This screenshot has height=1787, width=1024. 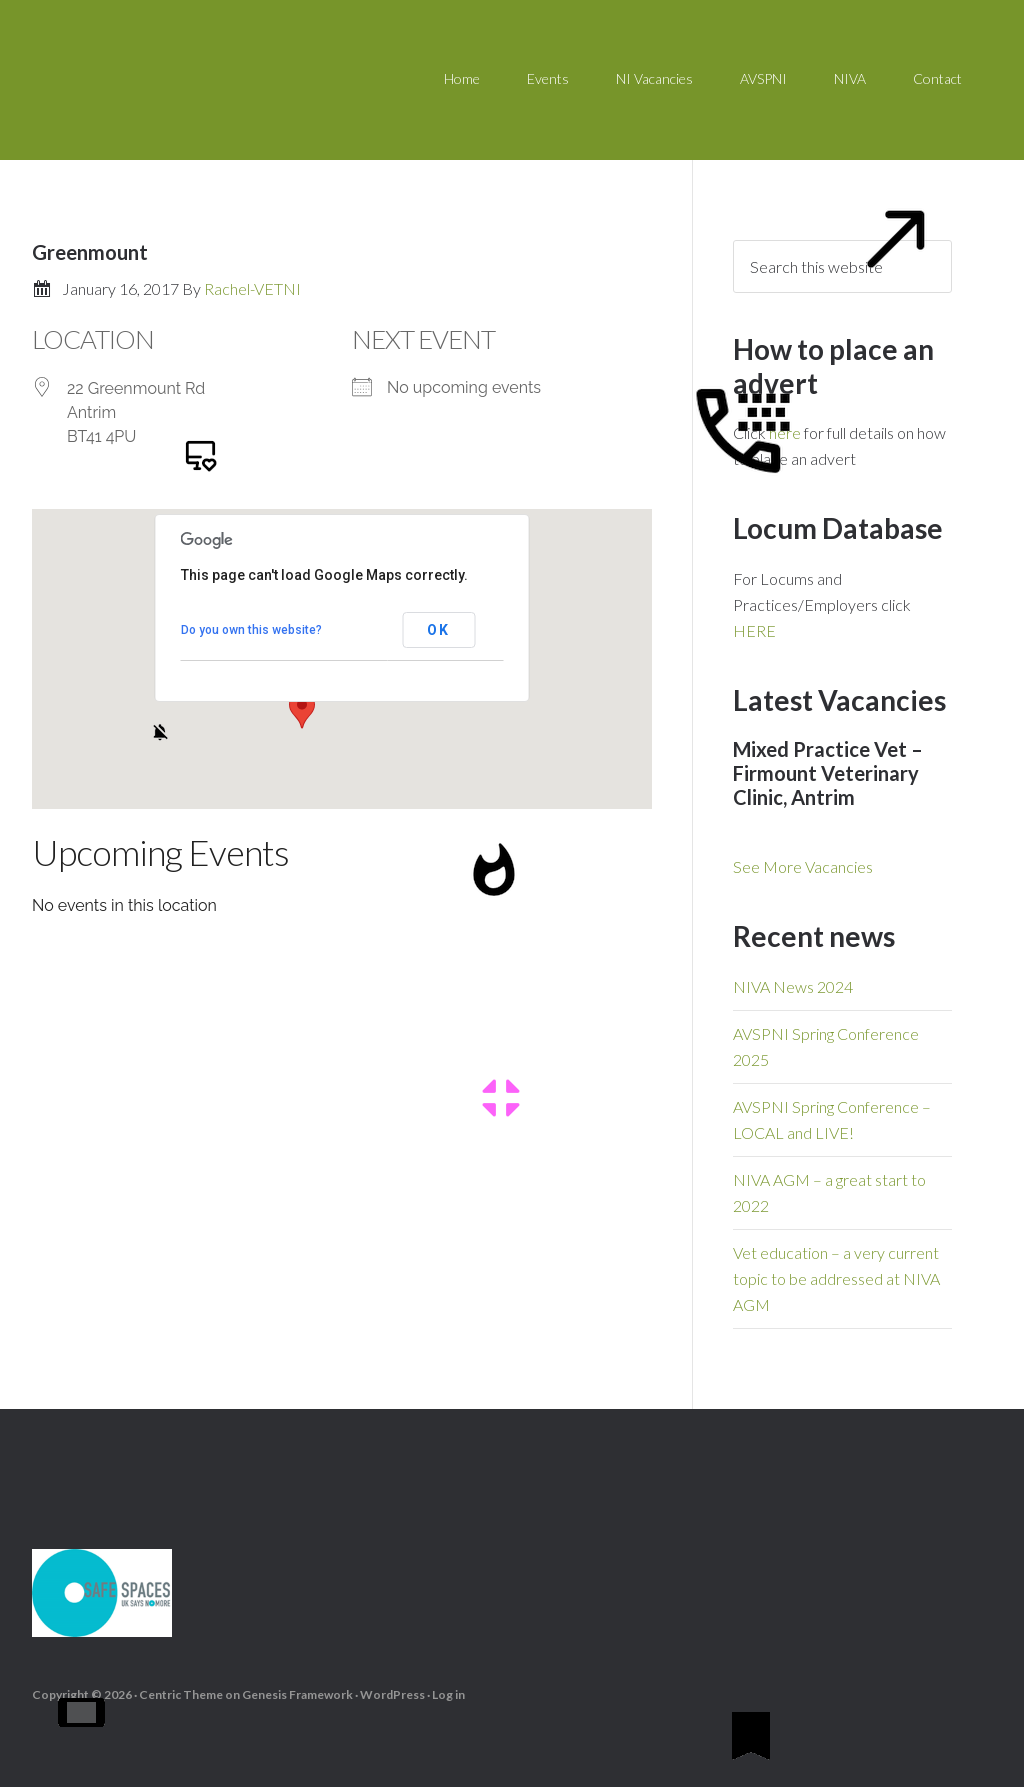 I want to click on mute notifications, so click(x=160, y=732).